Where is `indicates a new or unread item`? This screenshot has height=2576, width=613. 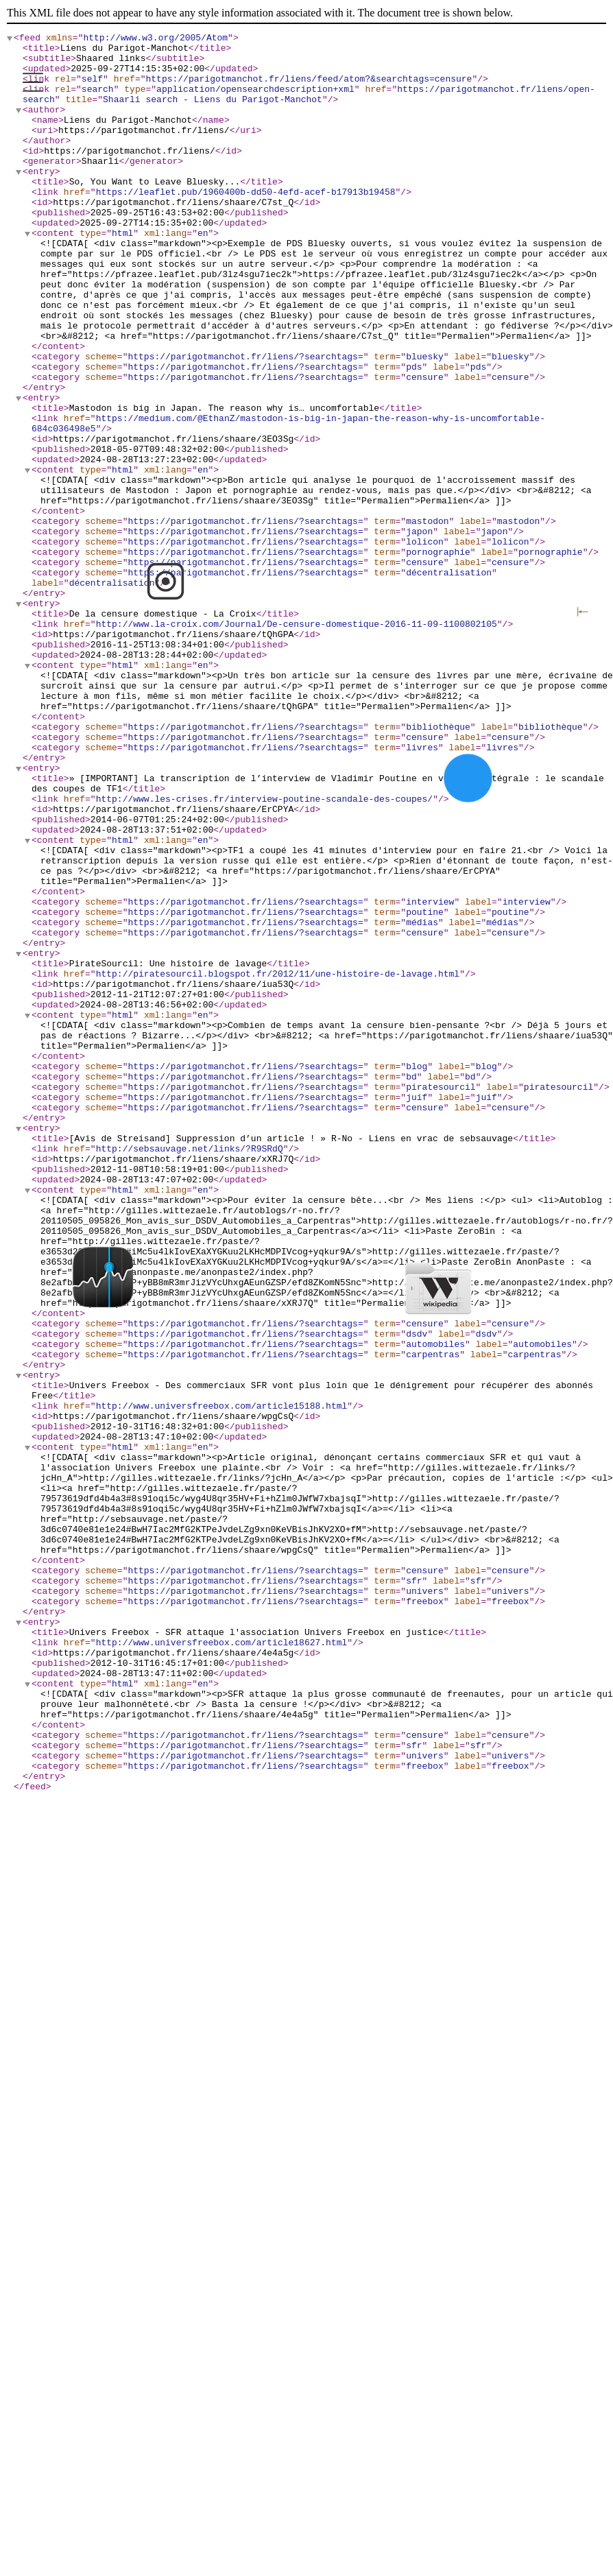
indicates a new or unread item is located at coordinates (468, 778).